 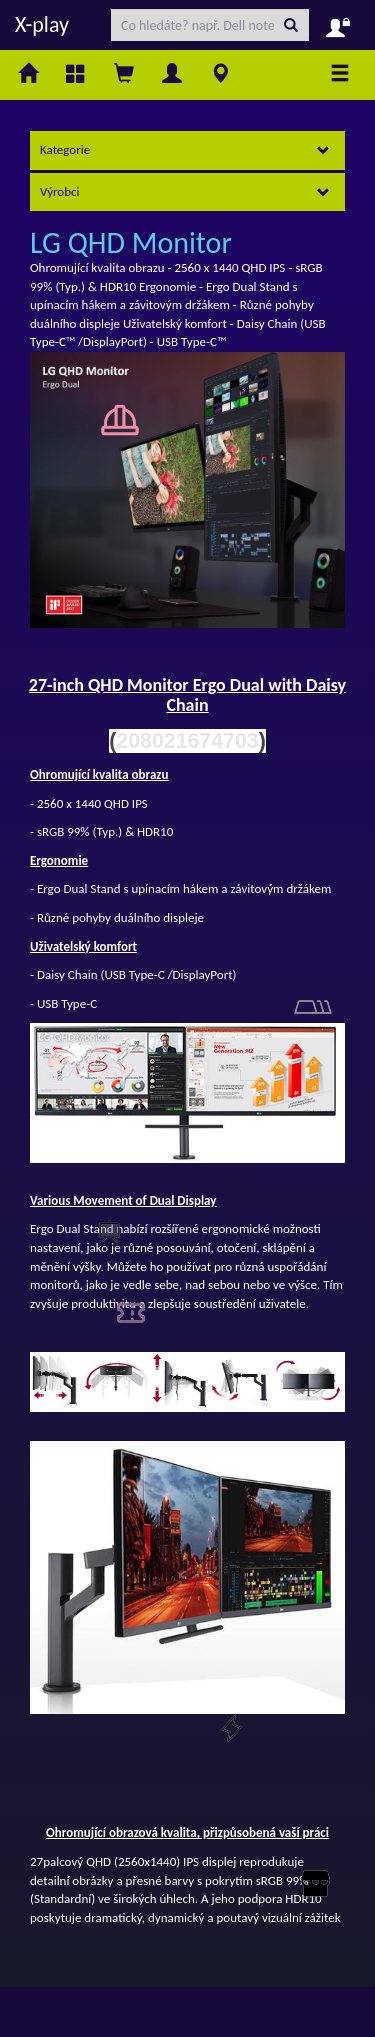 I want to click on view your tickets or passes, so click(x=131, y=1313).